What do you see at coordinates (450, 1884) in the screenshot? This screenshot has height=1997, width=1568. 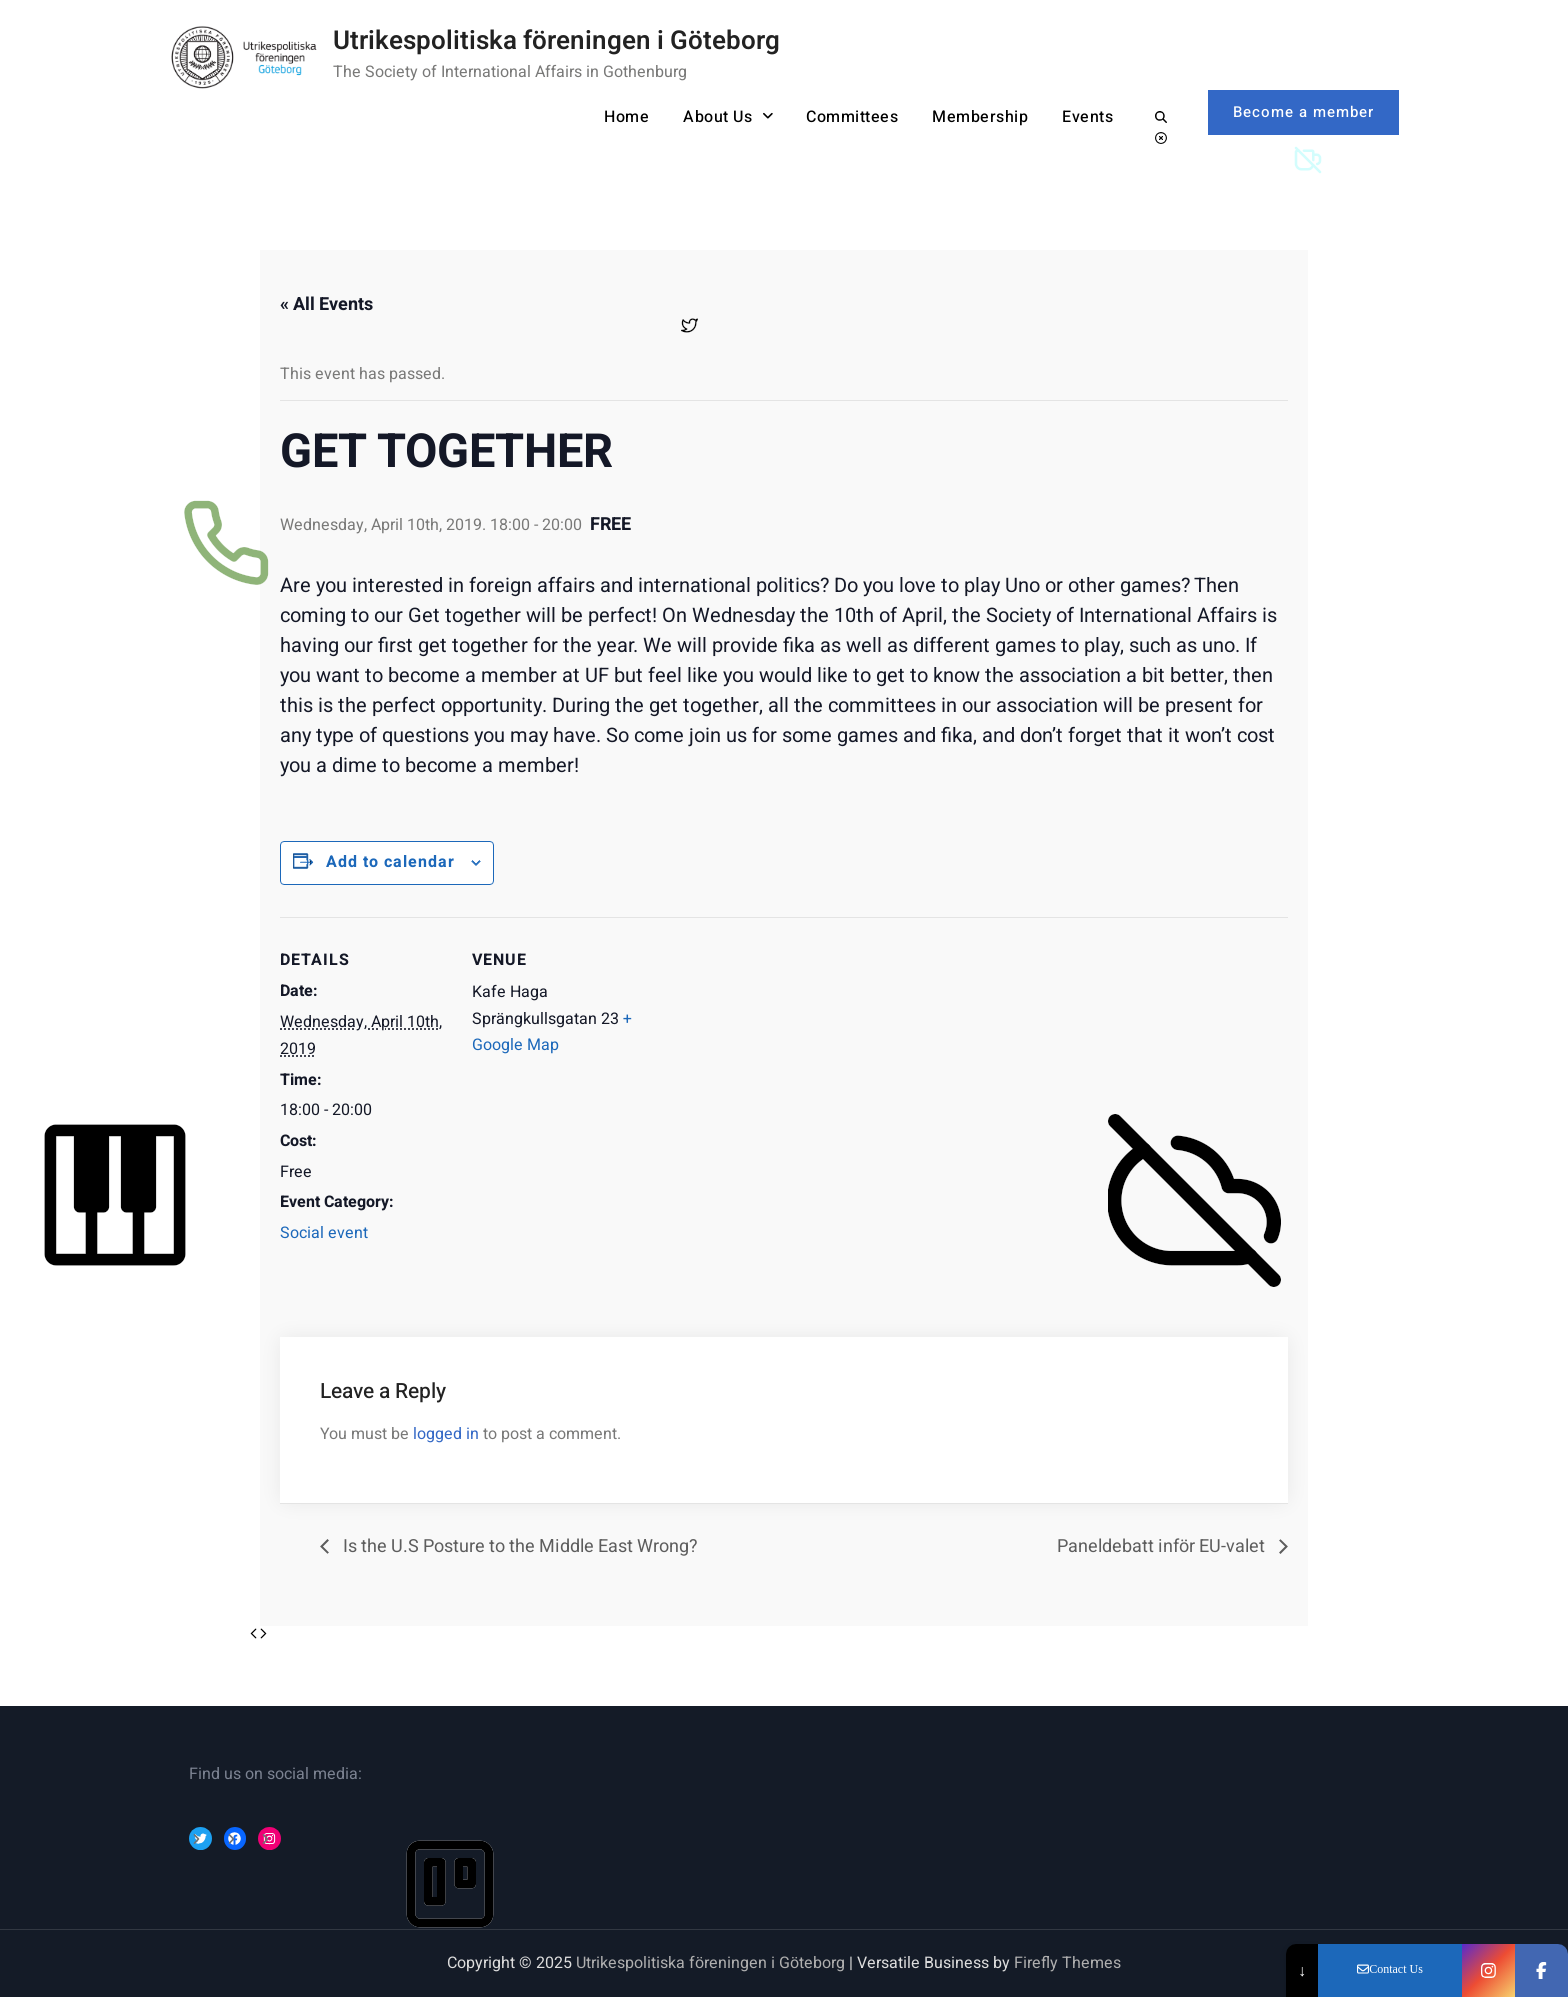 I see `open Trello app` at bounding box center [450, 1884].